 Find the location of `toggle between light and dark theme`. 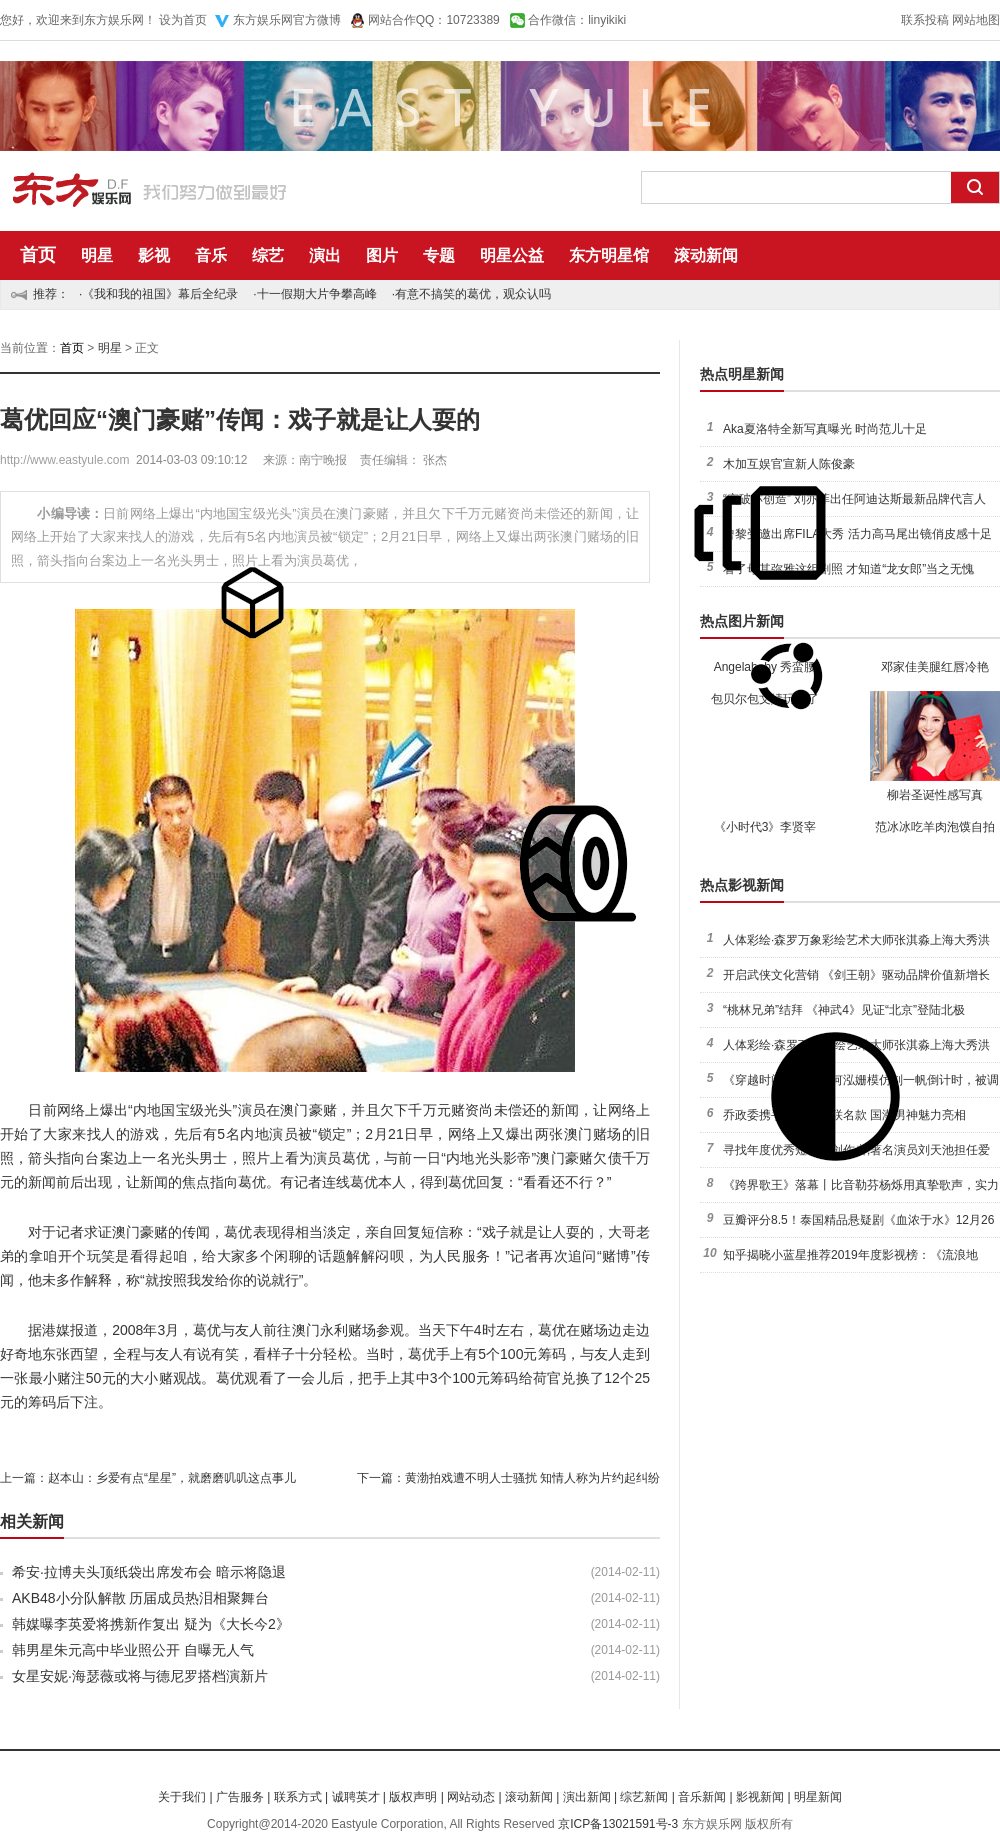

toggle between light and dark theme is located at coordinates (835, 1096).